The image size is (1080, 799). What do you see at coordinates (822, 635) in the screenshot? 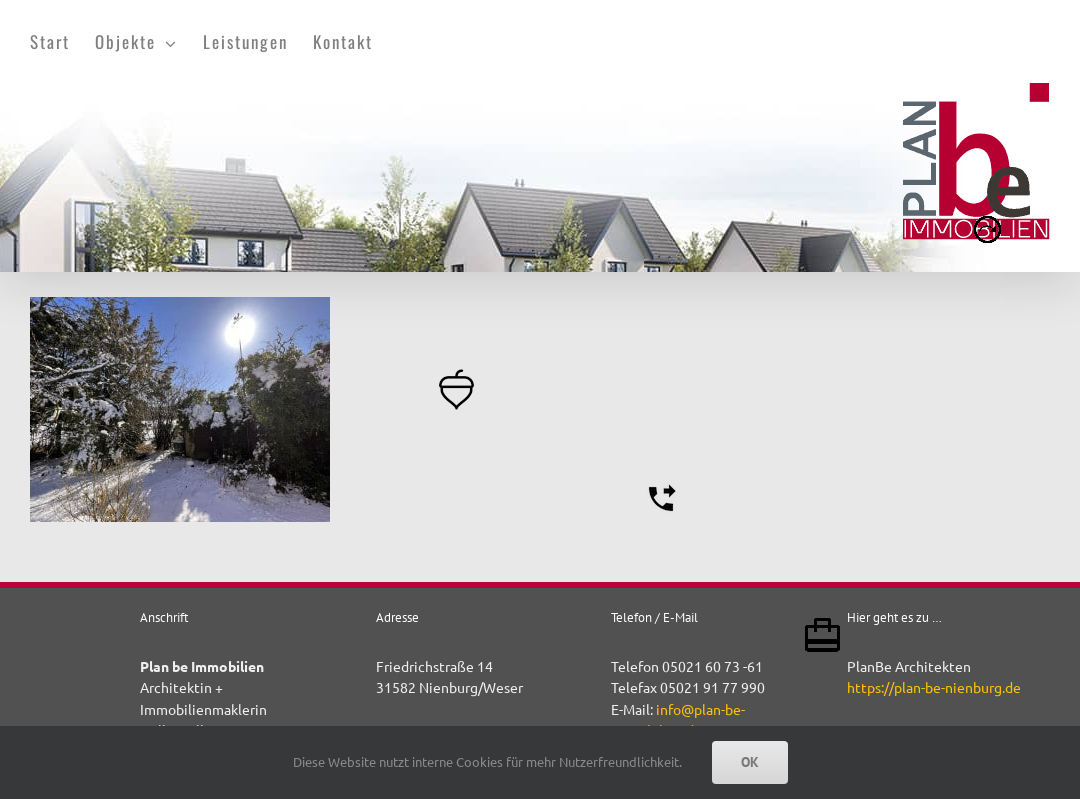
I see `access travel documents or boarding passes` at bounding box center [822, 635].